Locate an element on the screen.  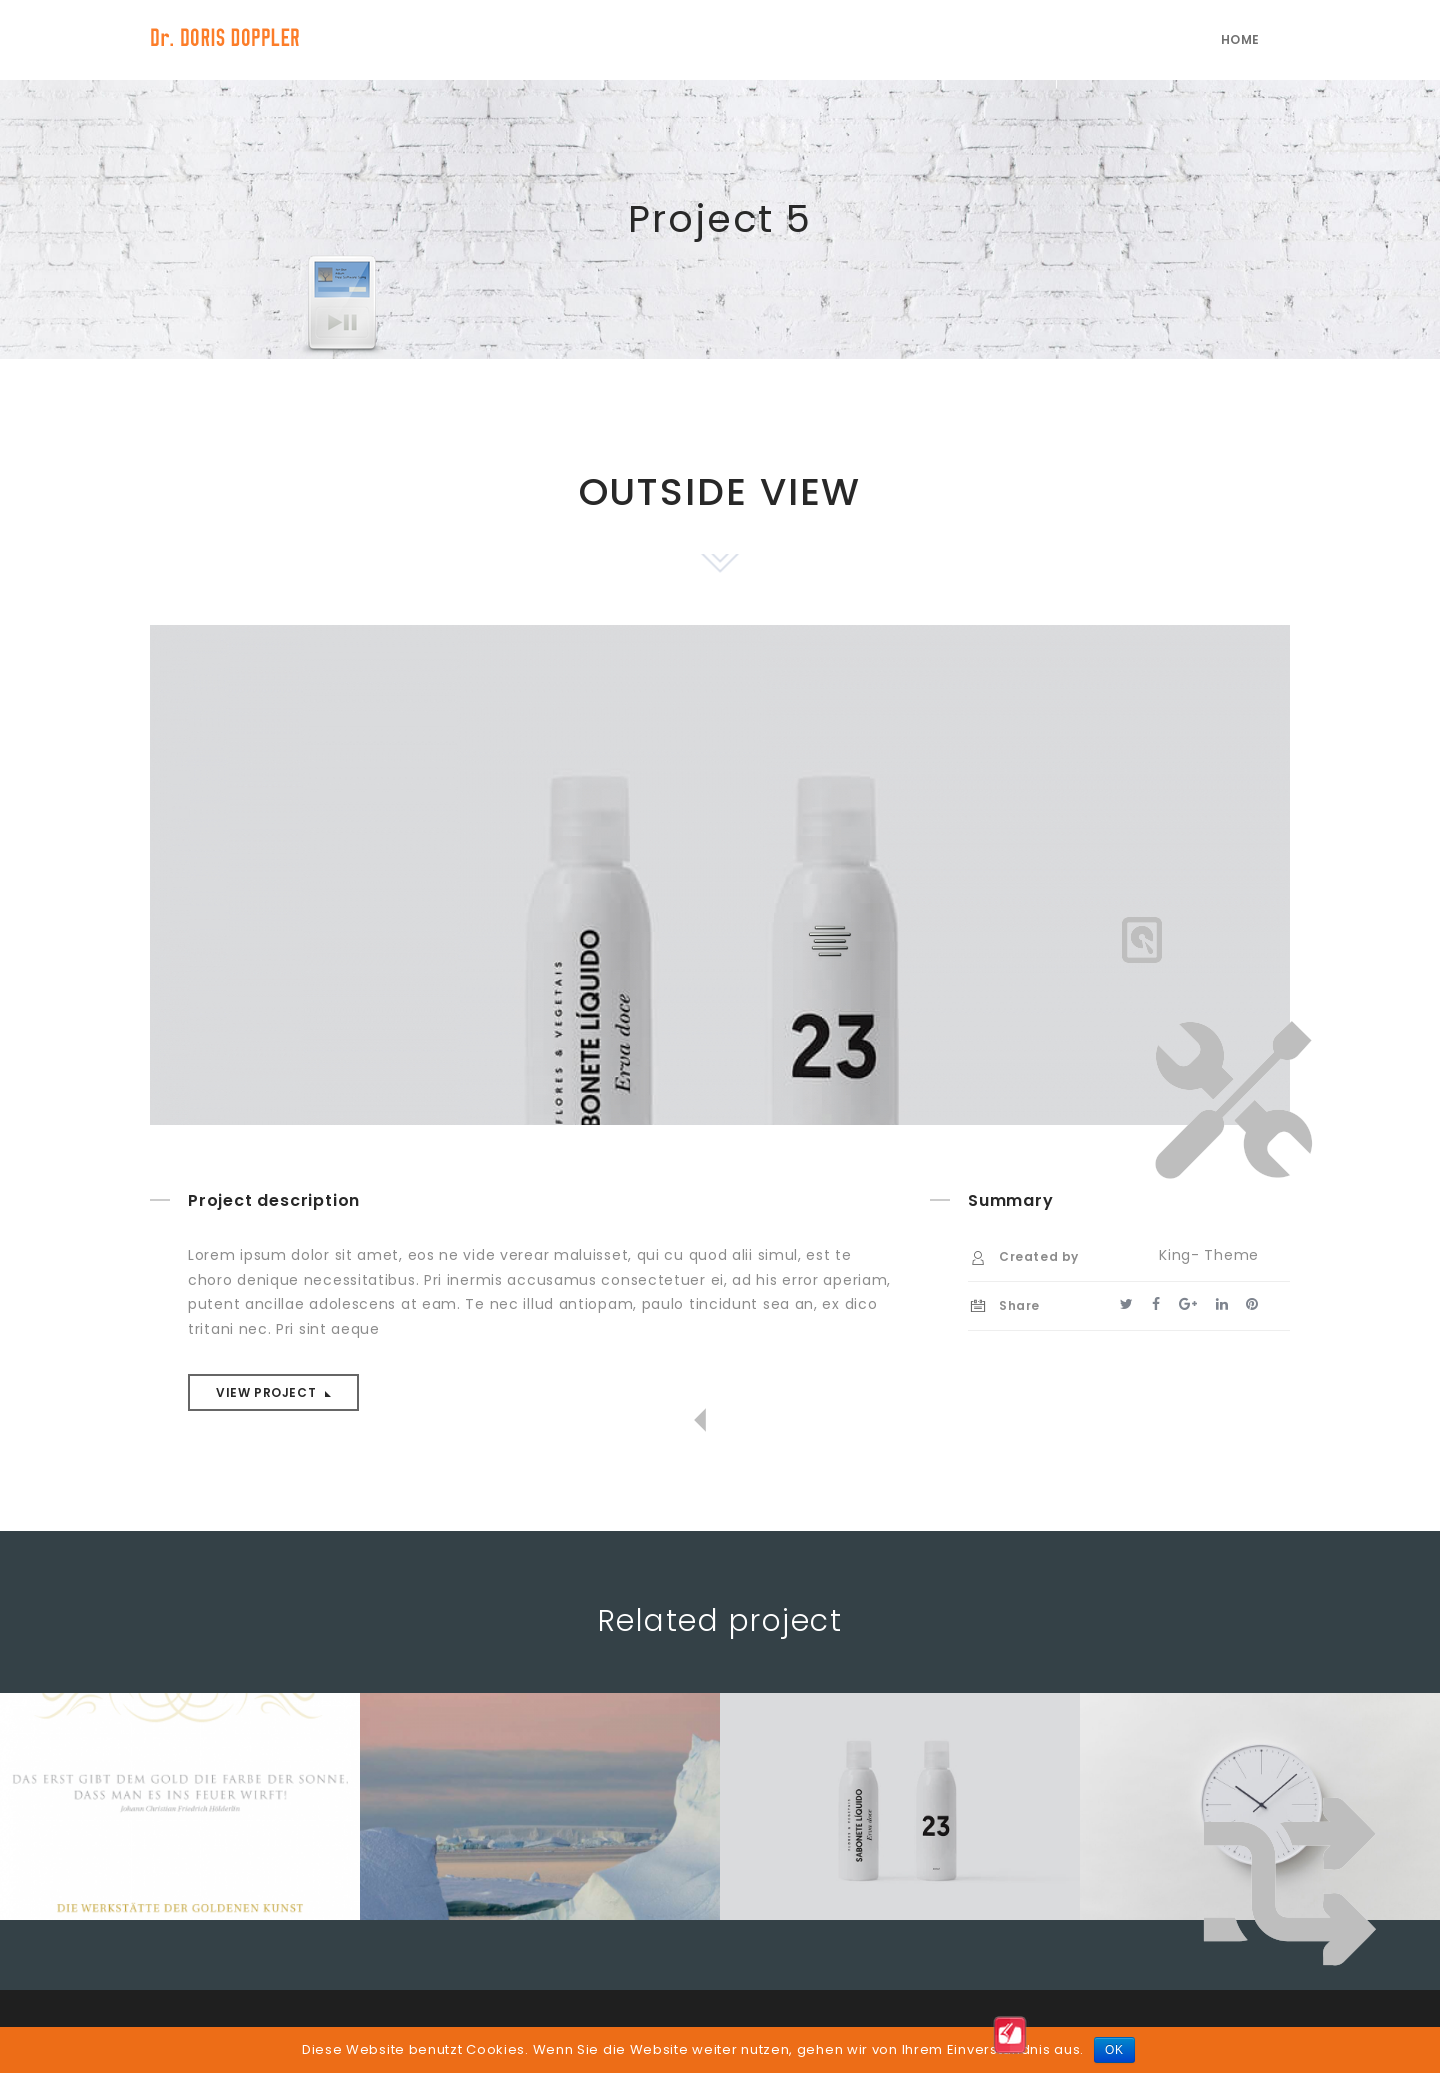
center align text is located at coordinates (830, 941).